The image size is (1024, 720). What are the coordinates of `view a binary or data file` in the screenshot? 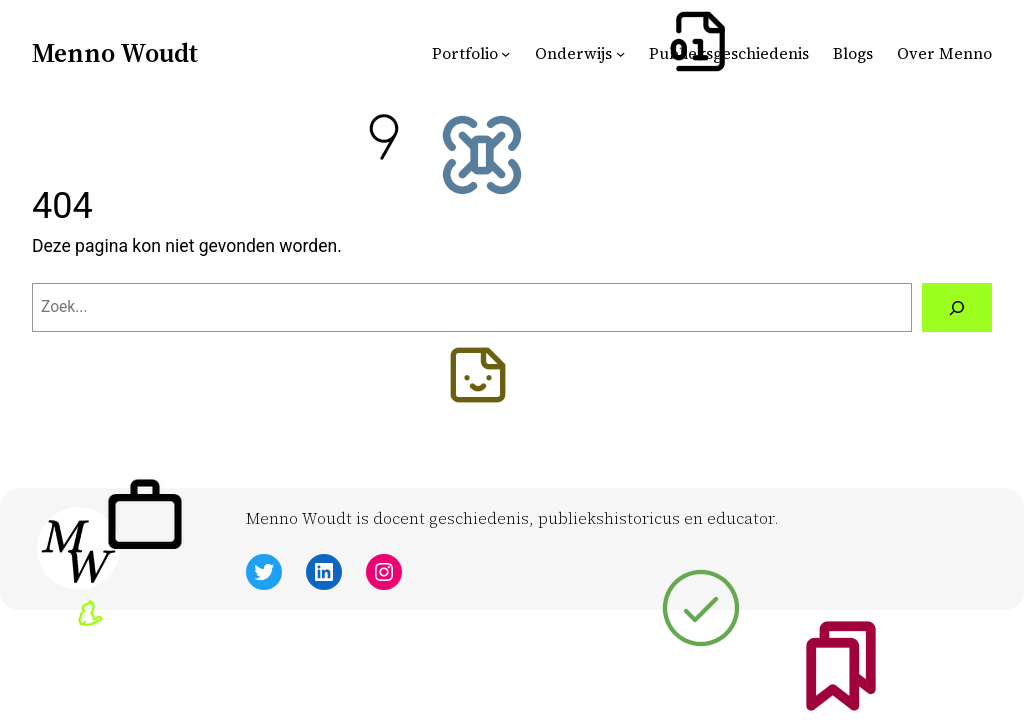 It's located at (700, 41).